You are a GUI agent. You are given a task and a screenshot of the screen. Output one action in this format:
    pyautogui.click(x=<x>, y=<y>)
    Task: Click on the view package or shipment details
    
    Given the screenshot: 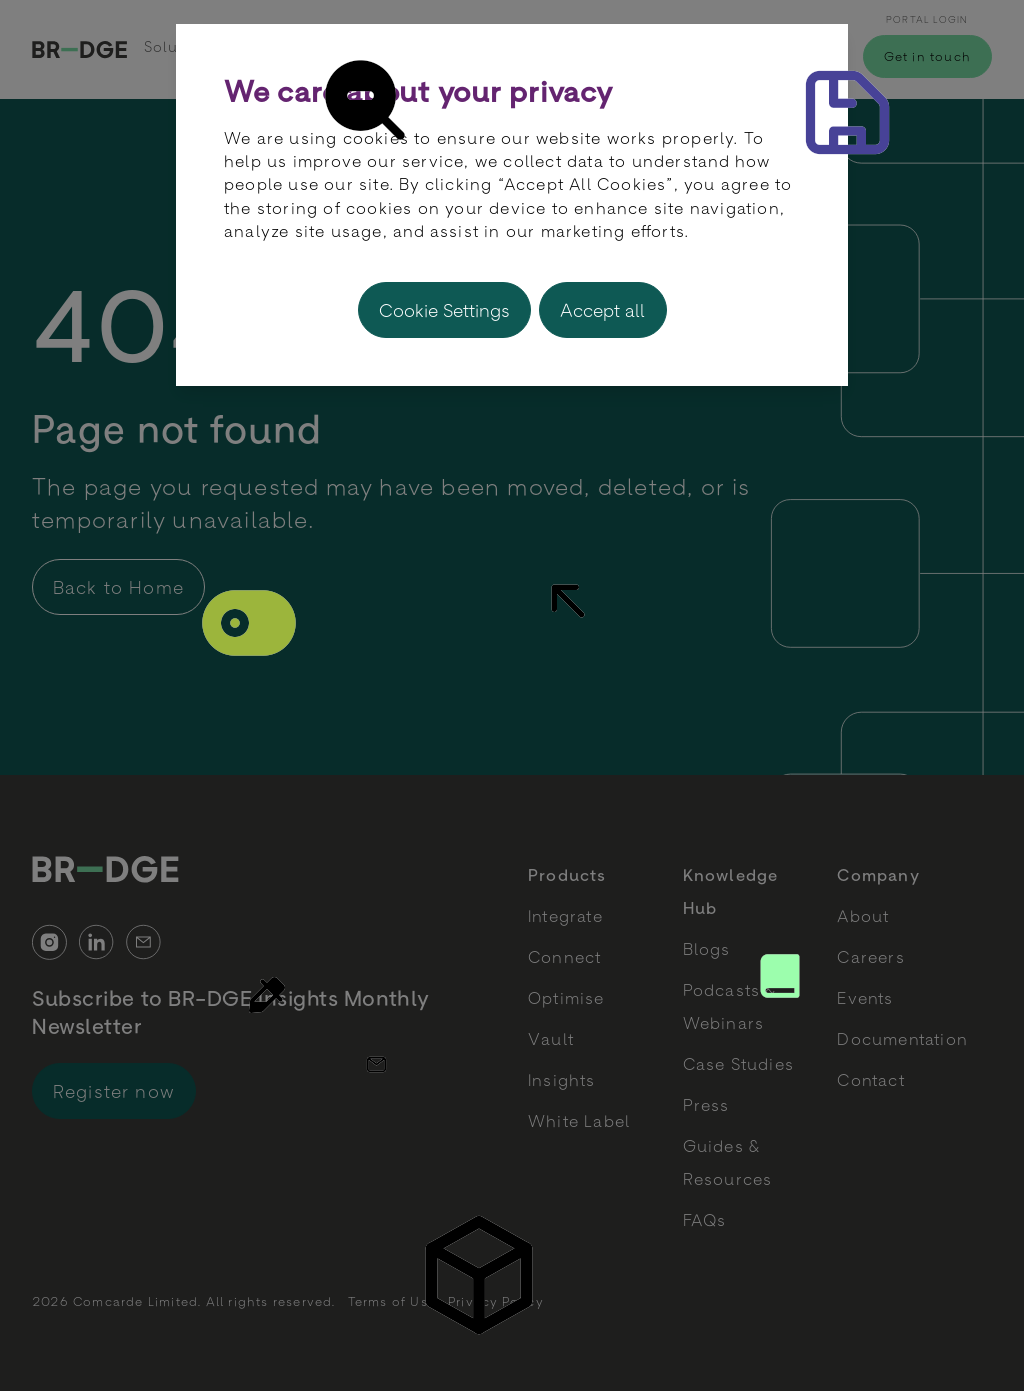 What is the action you would take?
    pyautogui.click(x=479, y=1275)
    